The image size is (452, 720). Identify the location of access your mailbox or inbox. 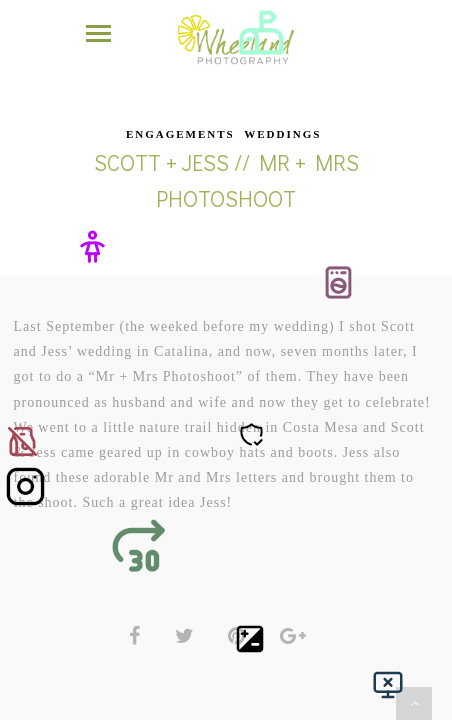
(261, 32).